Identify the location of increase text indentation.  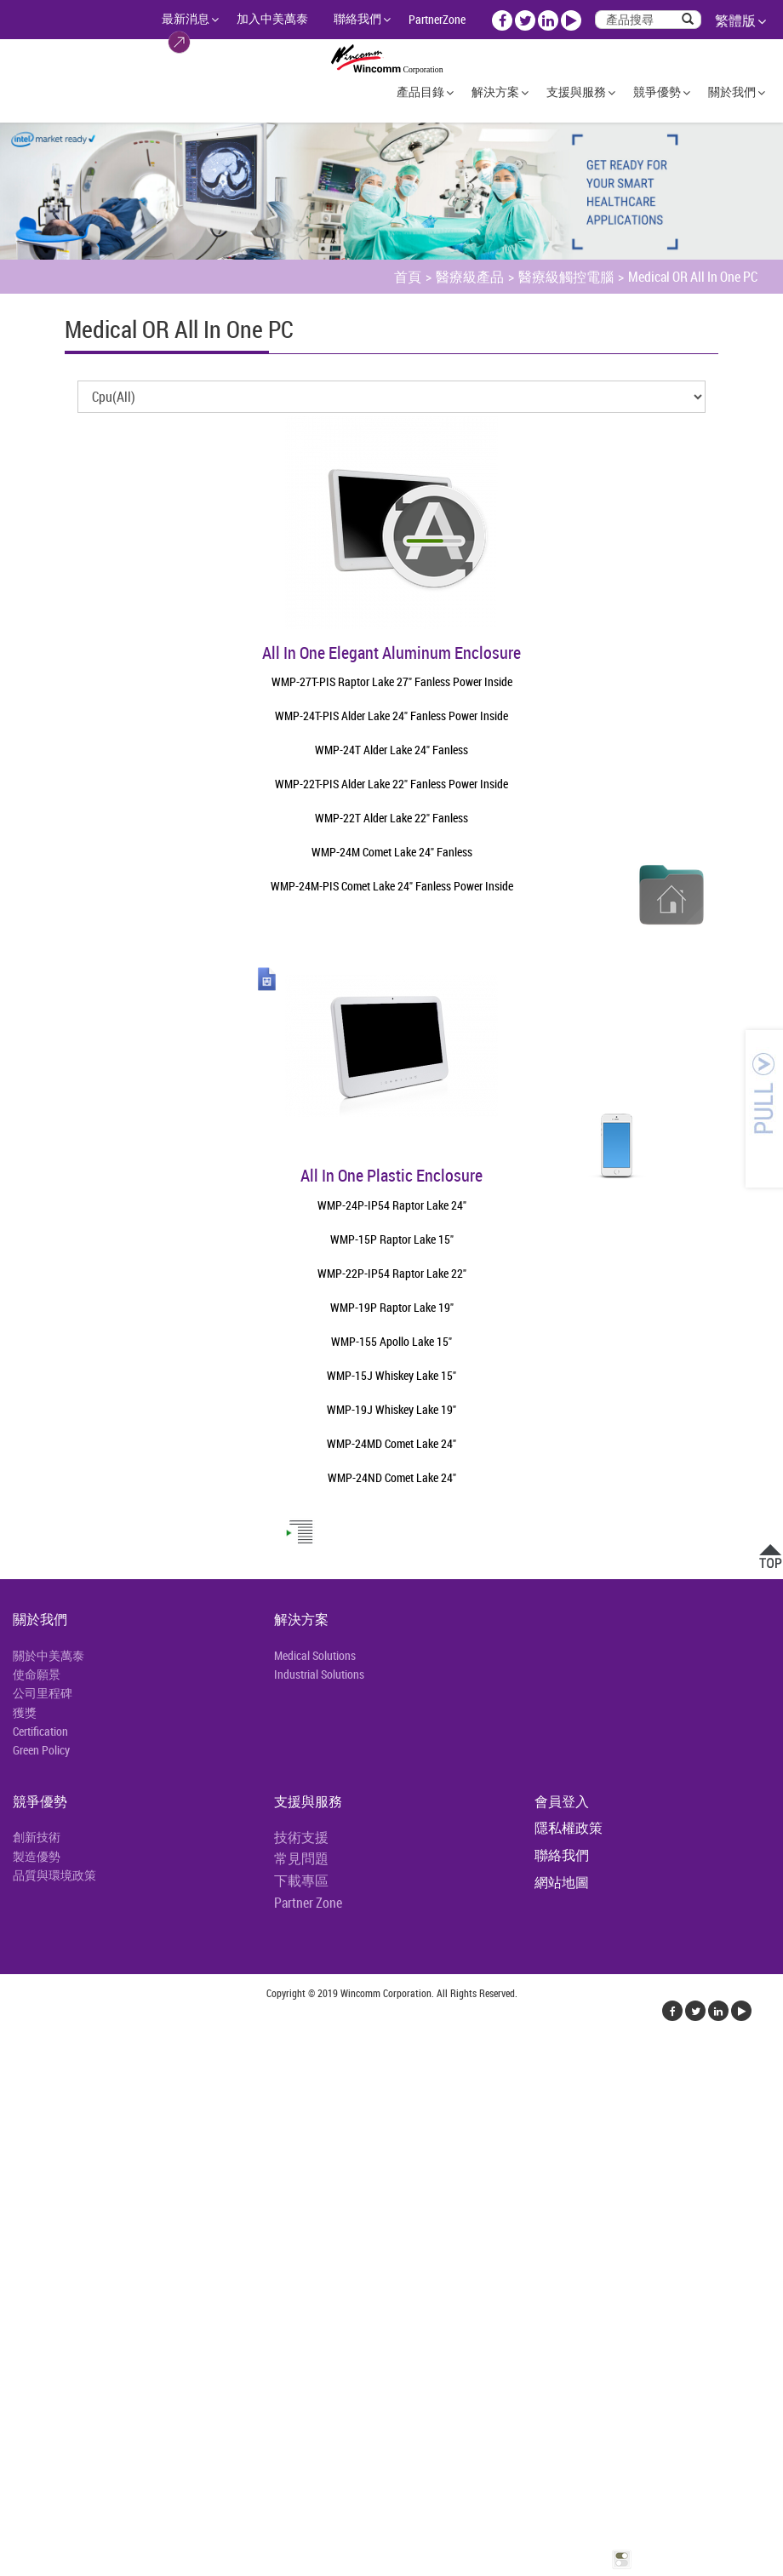
(300, 1531).